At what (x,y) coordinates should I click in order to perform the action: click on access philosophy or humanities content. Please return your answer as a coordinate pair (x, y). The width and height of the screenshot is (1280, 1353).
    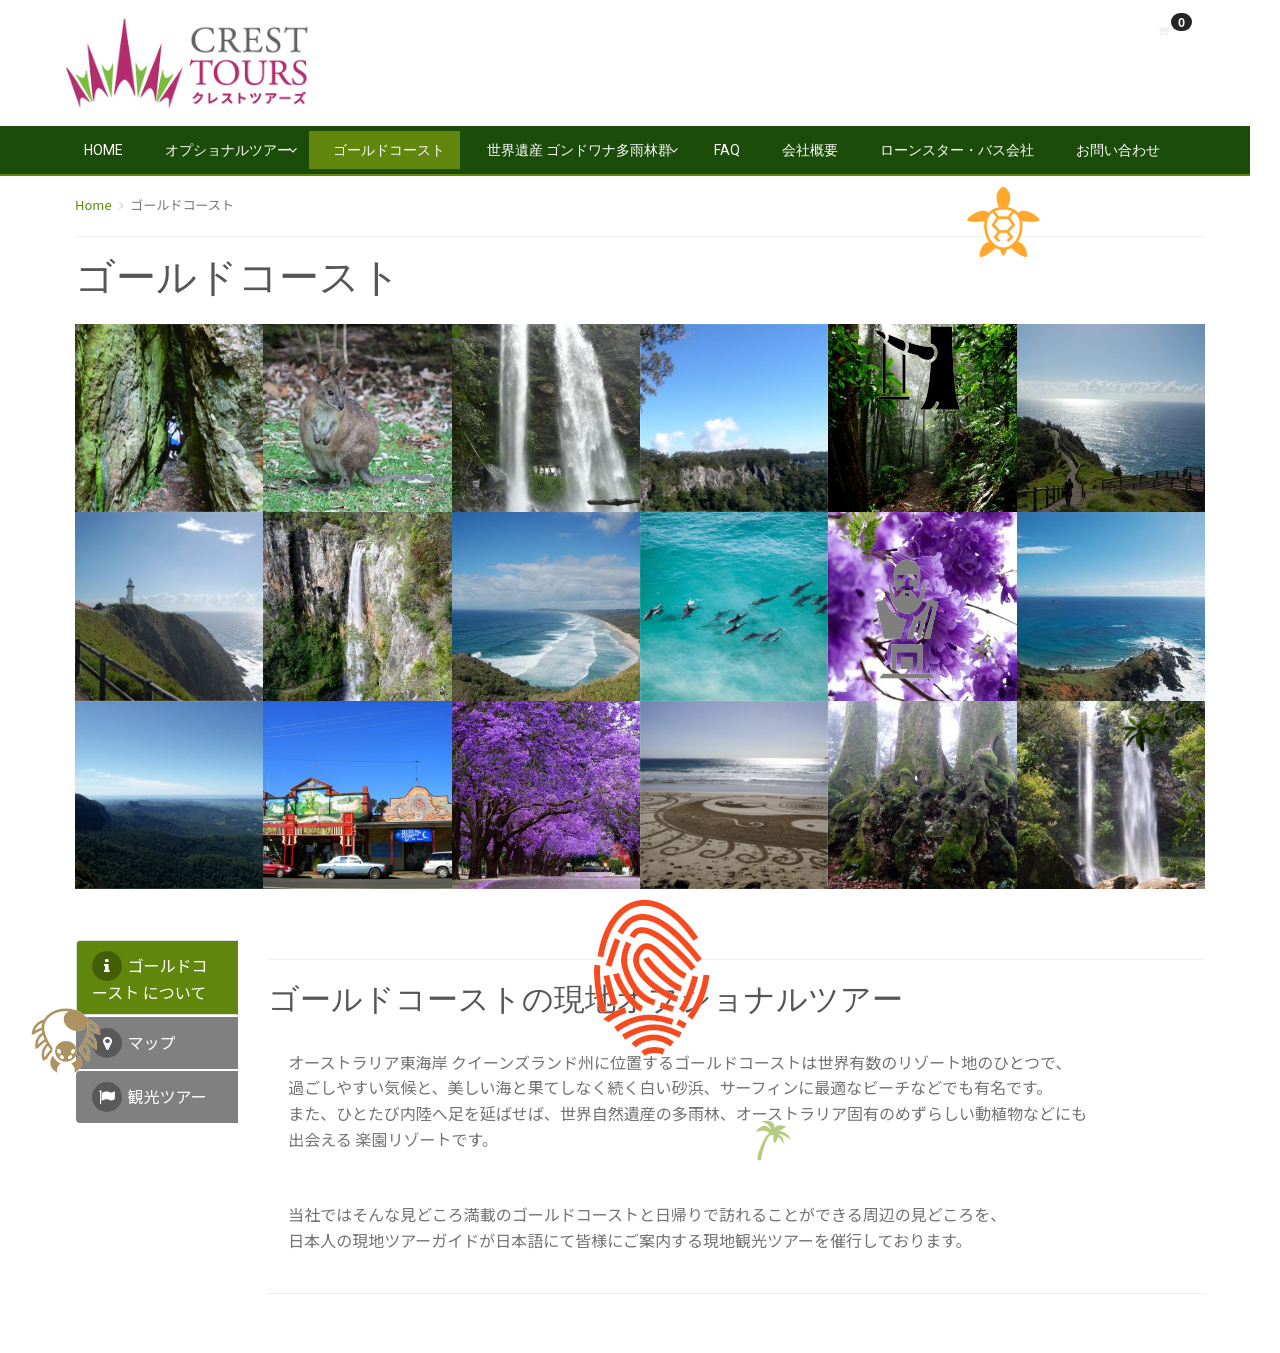
    Looking at the image, I should click on (907, 617).